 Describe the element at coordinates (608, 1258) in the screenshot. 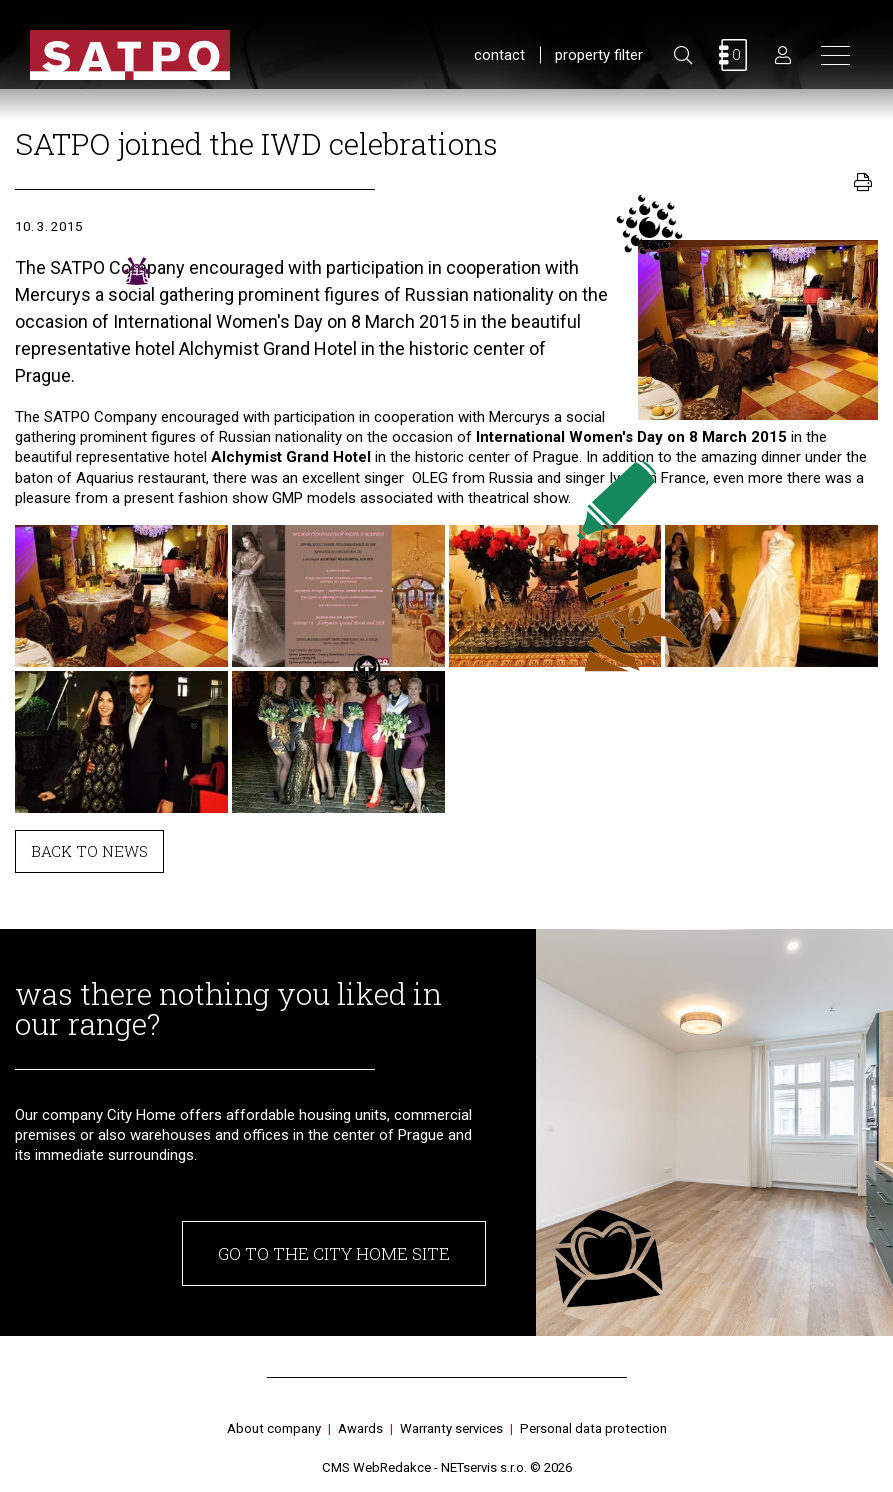

I see `compose or send a love letter` at that location.